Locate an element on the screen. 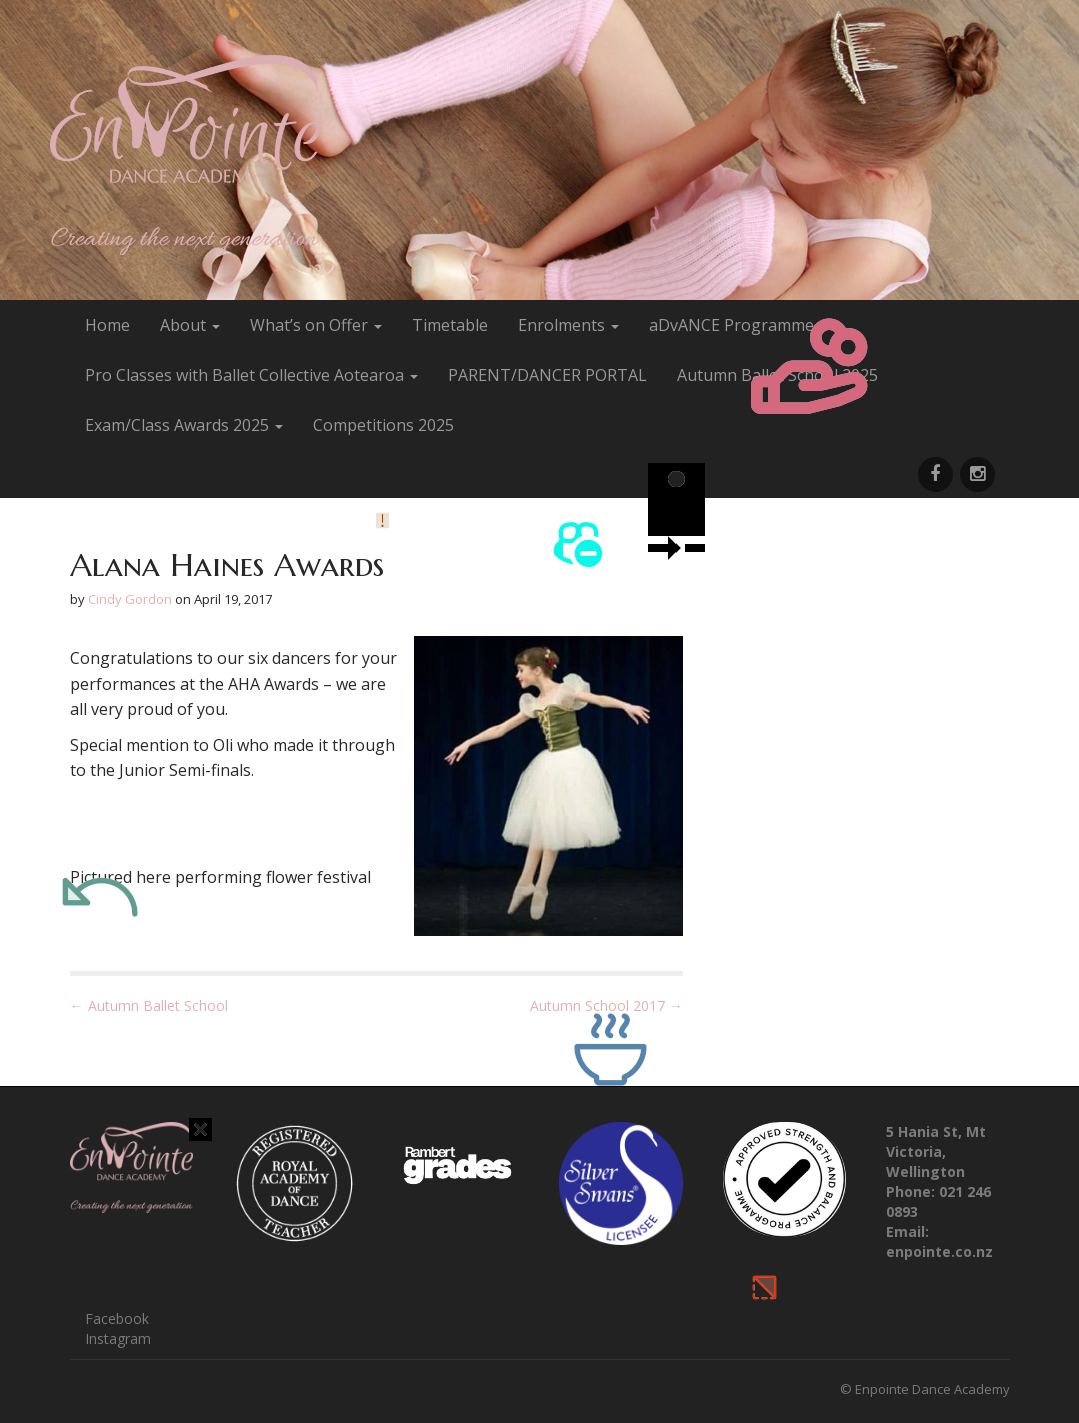 This screenshot has height=1423, width=1079. switch to rear camera is located at coordinates (676, 511).